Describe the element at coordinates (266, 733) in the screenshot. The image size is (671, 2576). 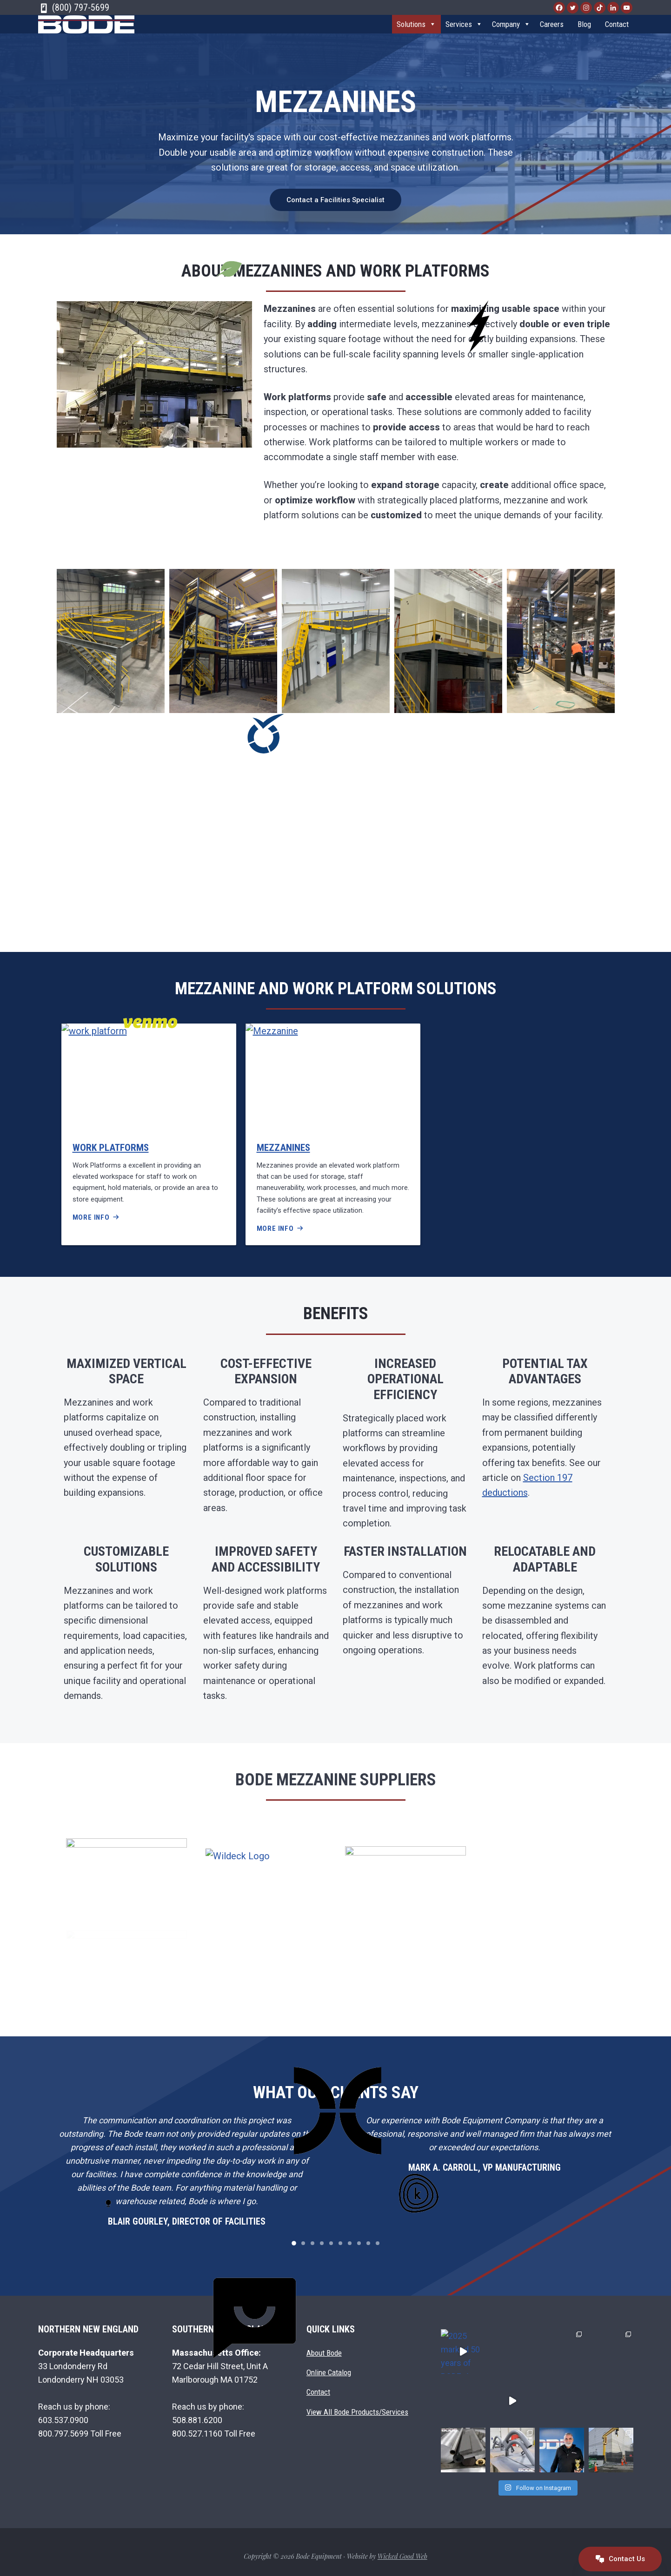
I see `open LimeSurvey application` at that location.